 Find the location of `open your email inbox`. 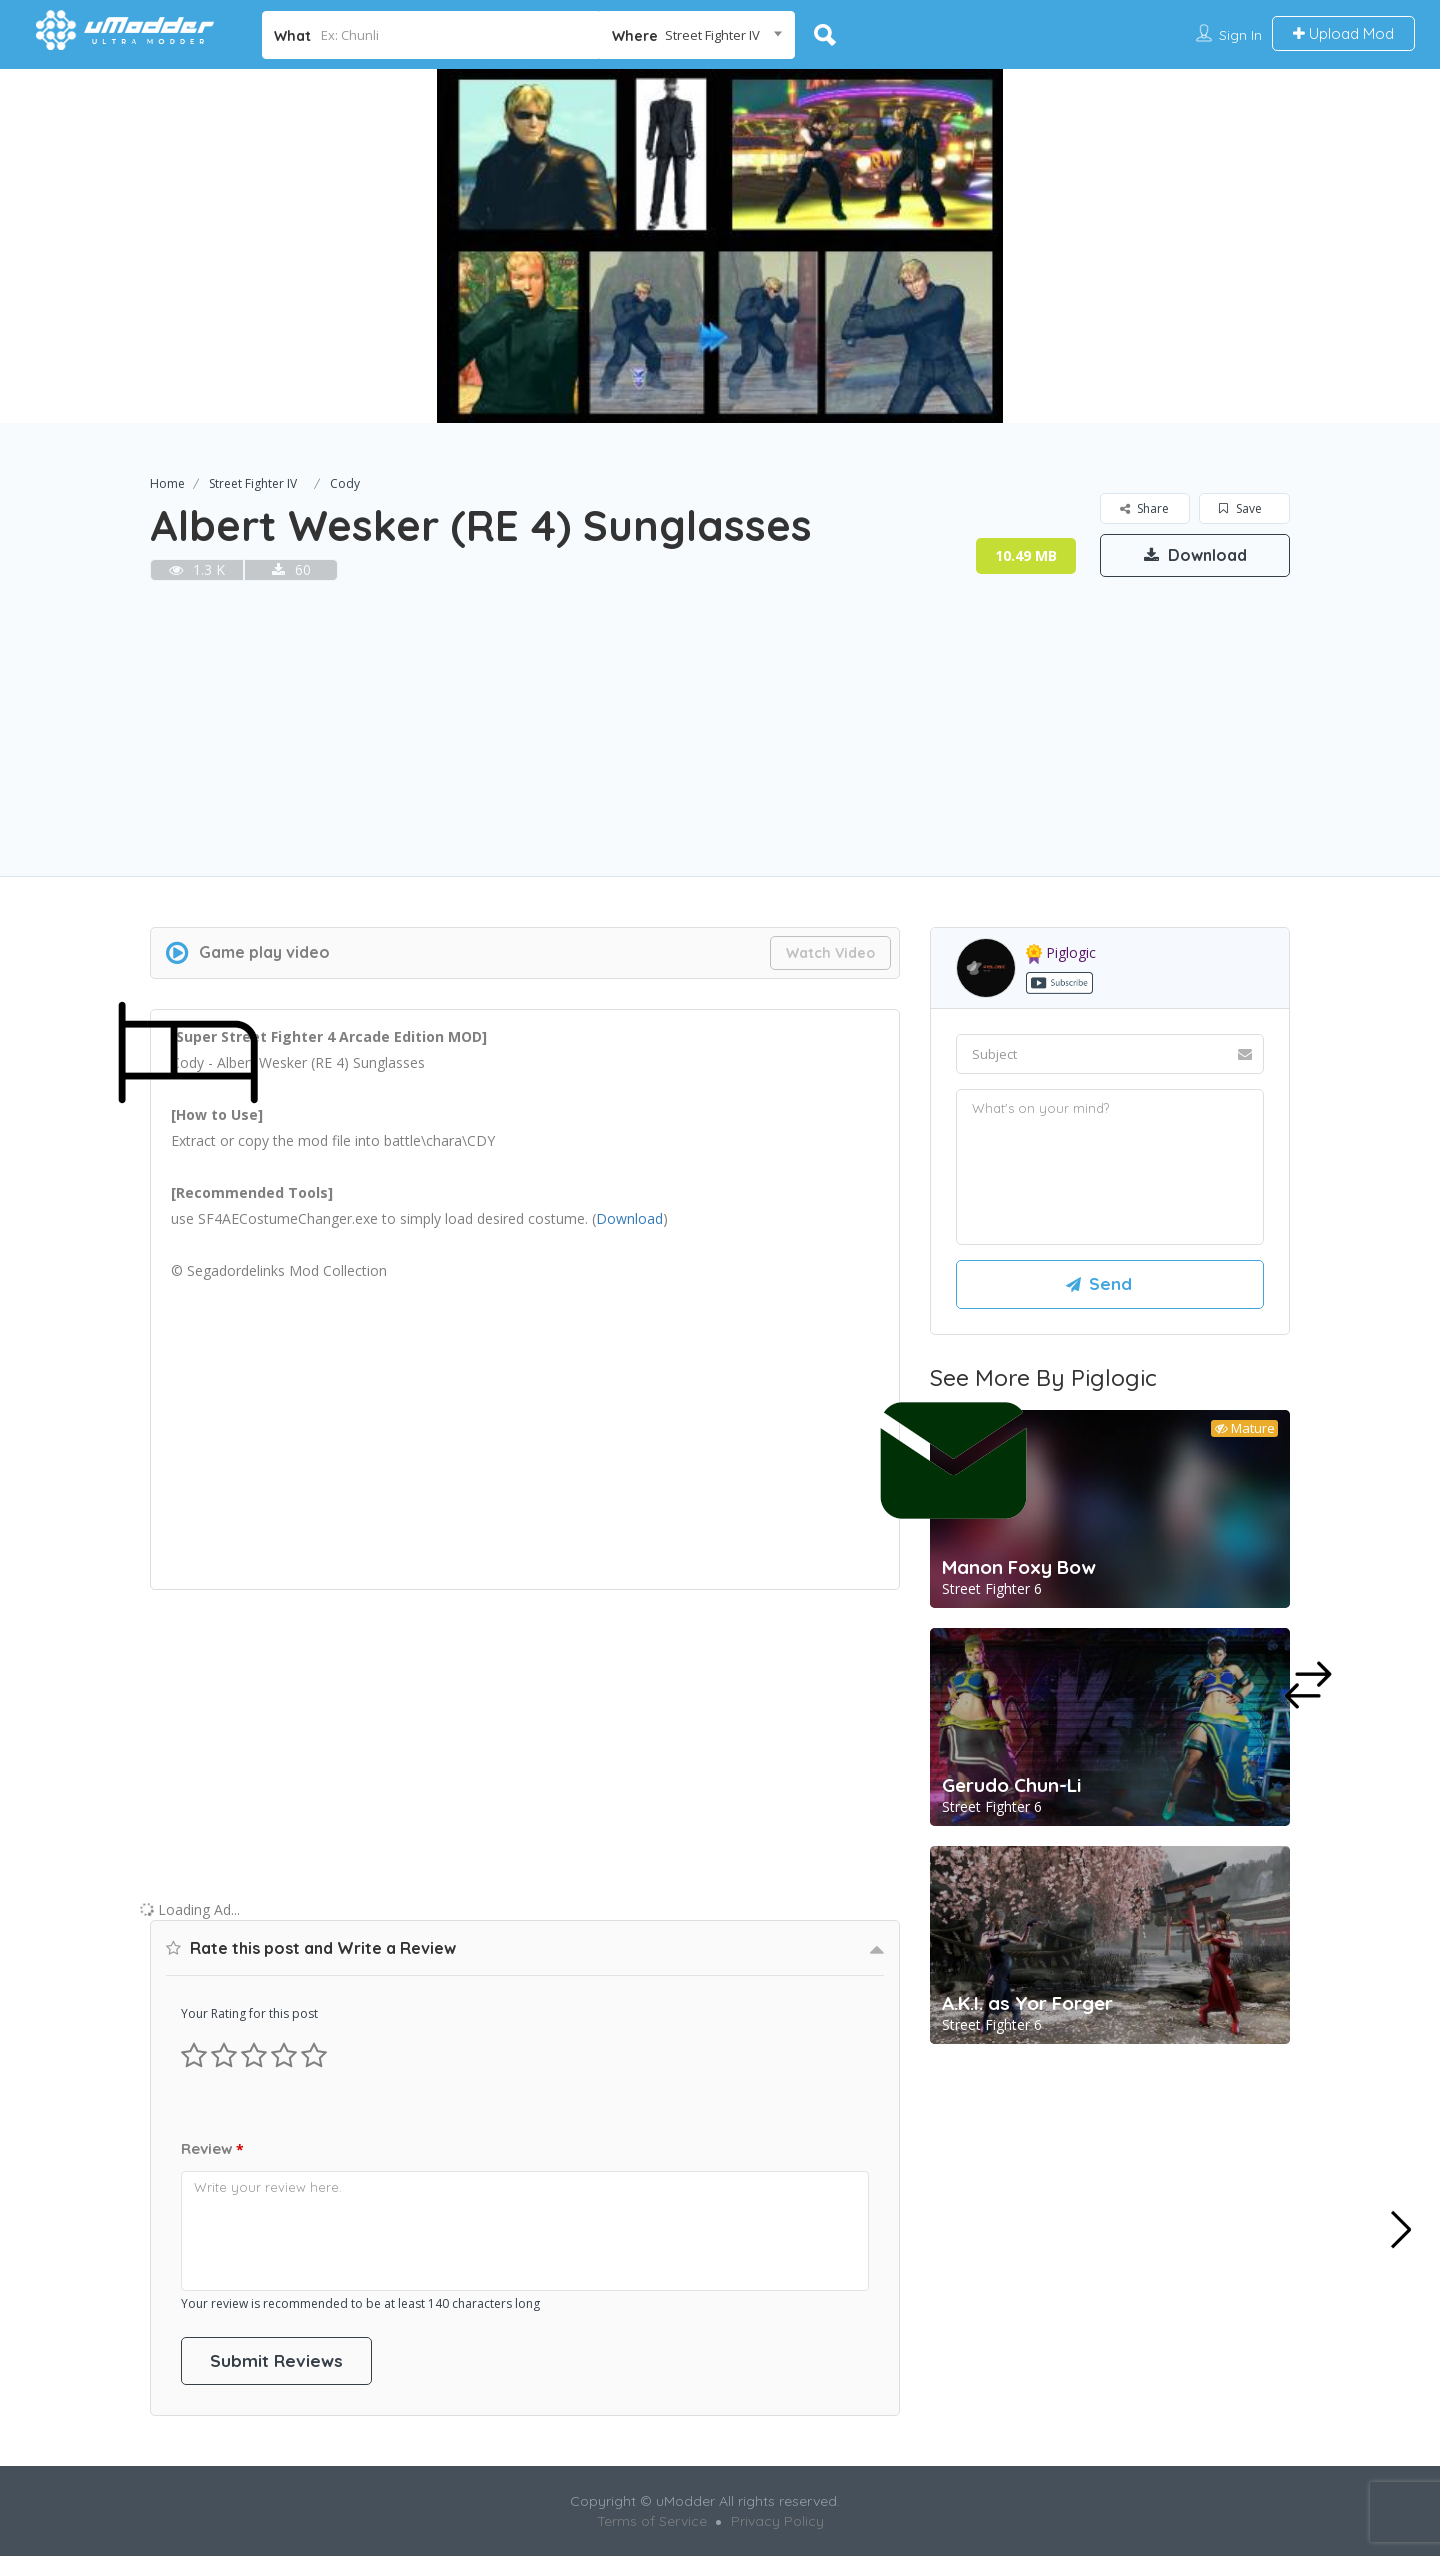

open your email inbox is located at coordinates (953, 1460).